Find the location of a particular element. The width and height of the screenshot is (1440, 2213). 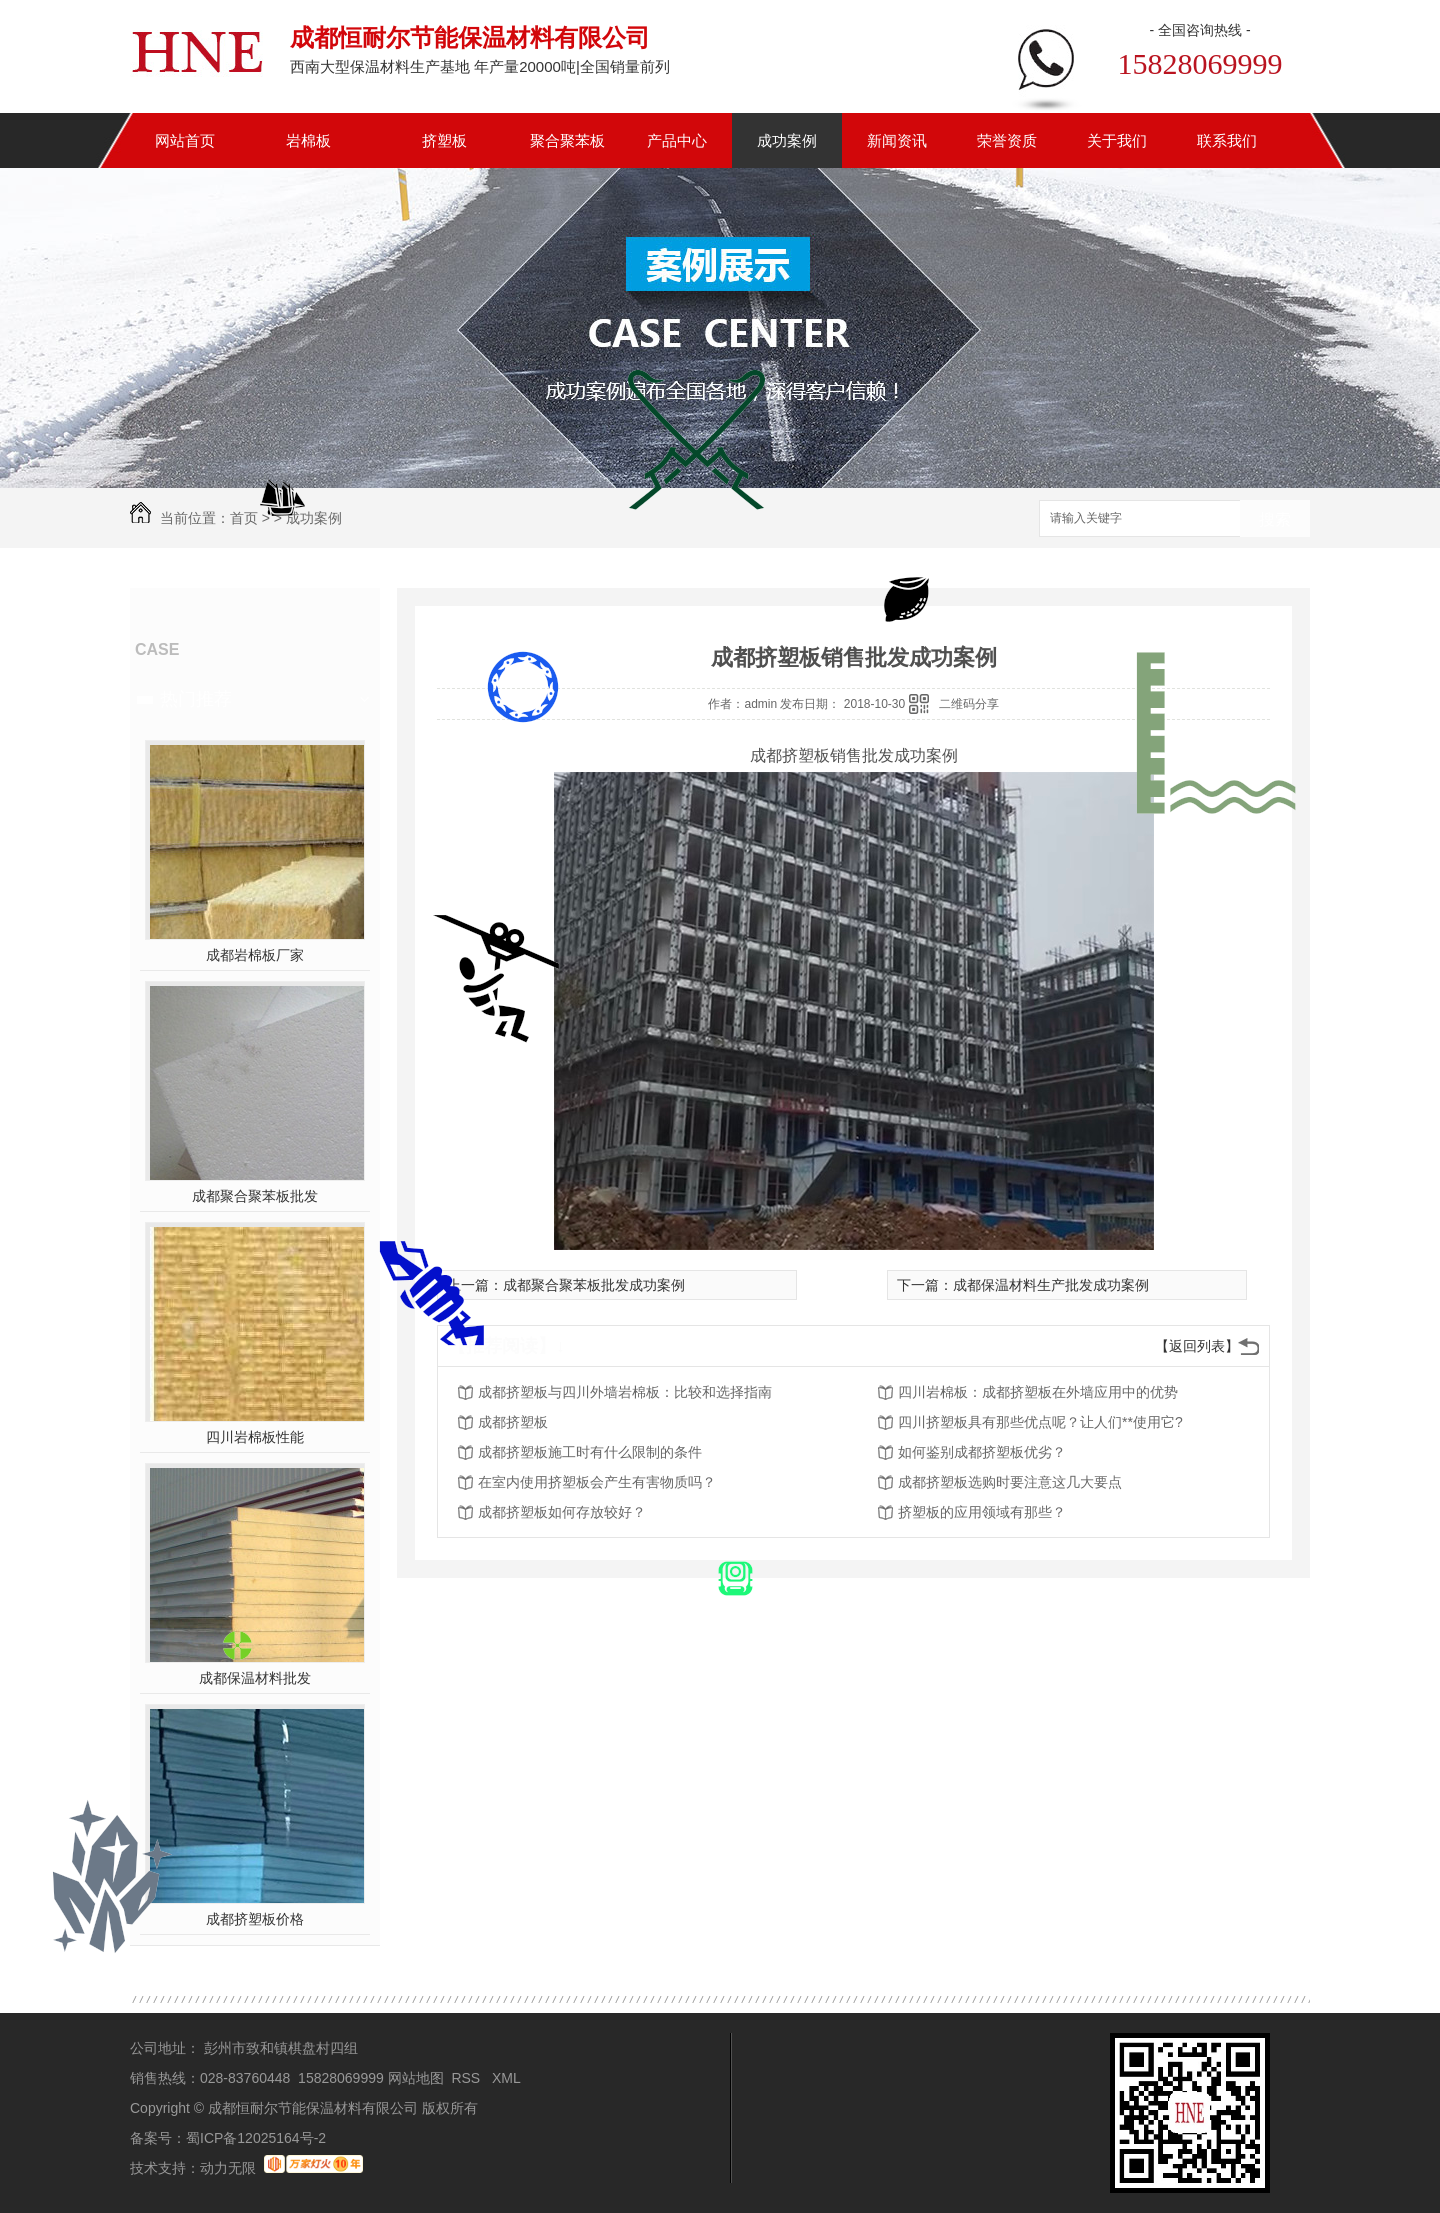

select hook swords as your weapon is located at coordinates (696, 440).